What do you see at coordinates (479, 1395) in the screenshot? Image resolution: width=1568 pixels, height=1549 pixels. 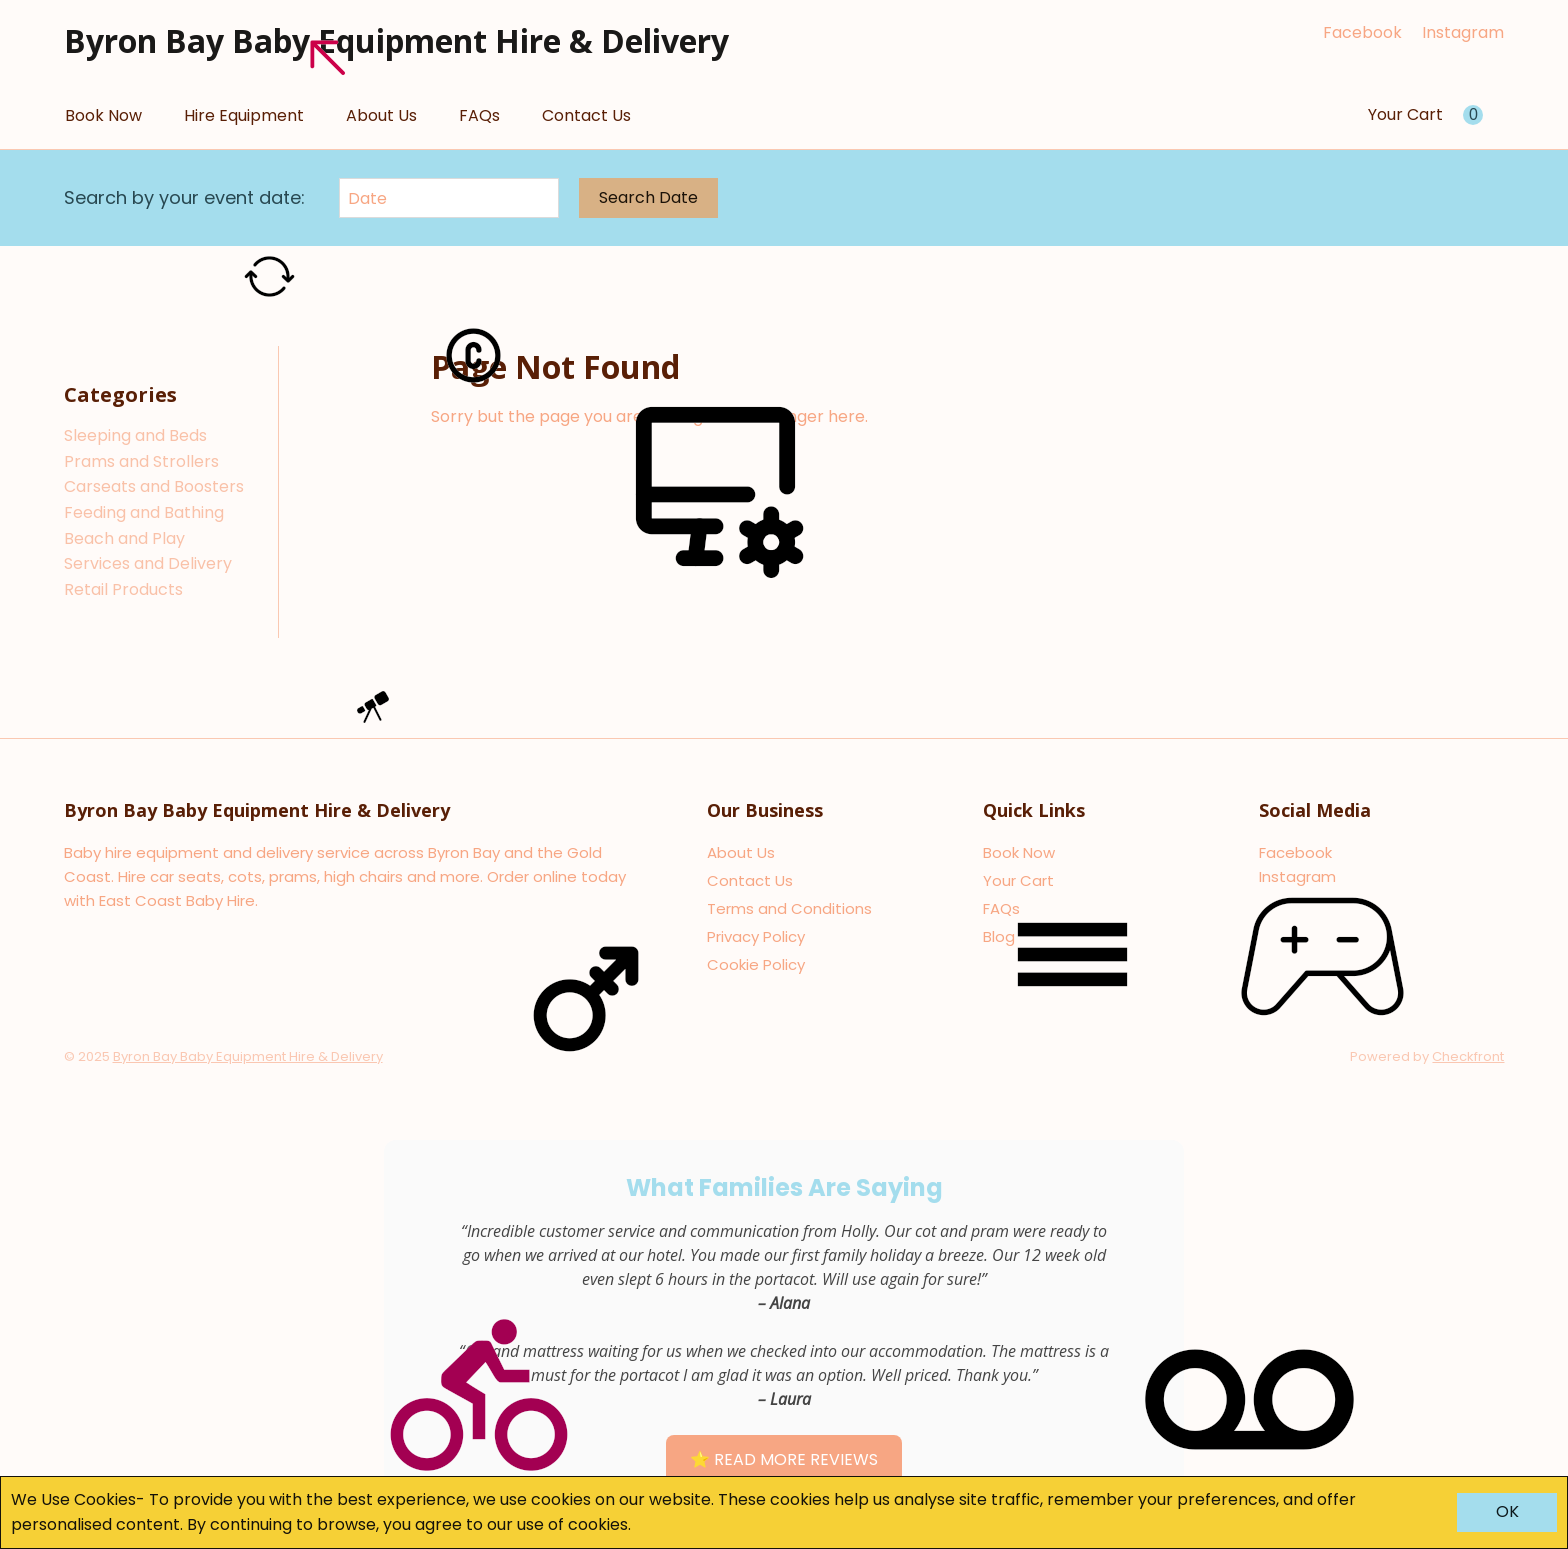 I see `access bike-related features or cycling mode` at bounding box center [479, 1395].